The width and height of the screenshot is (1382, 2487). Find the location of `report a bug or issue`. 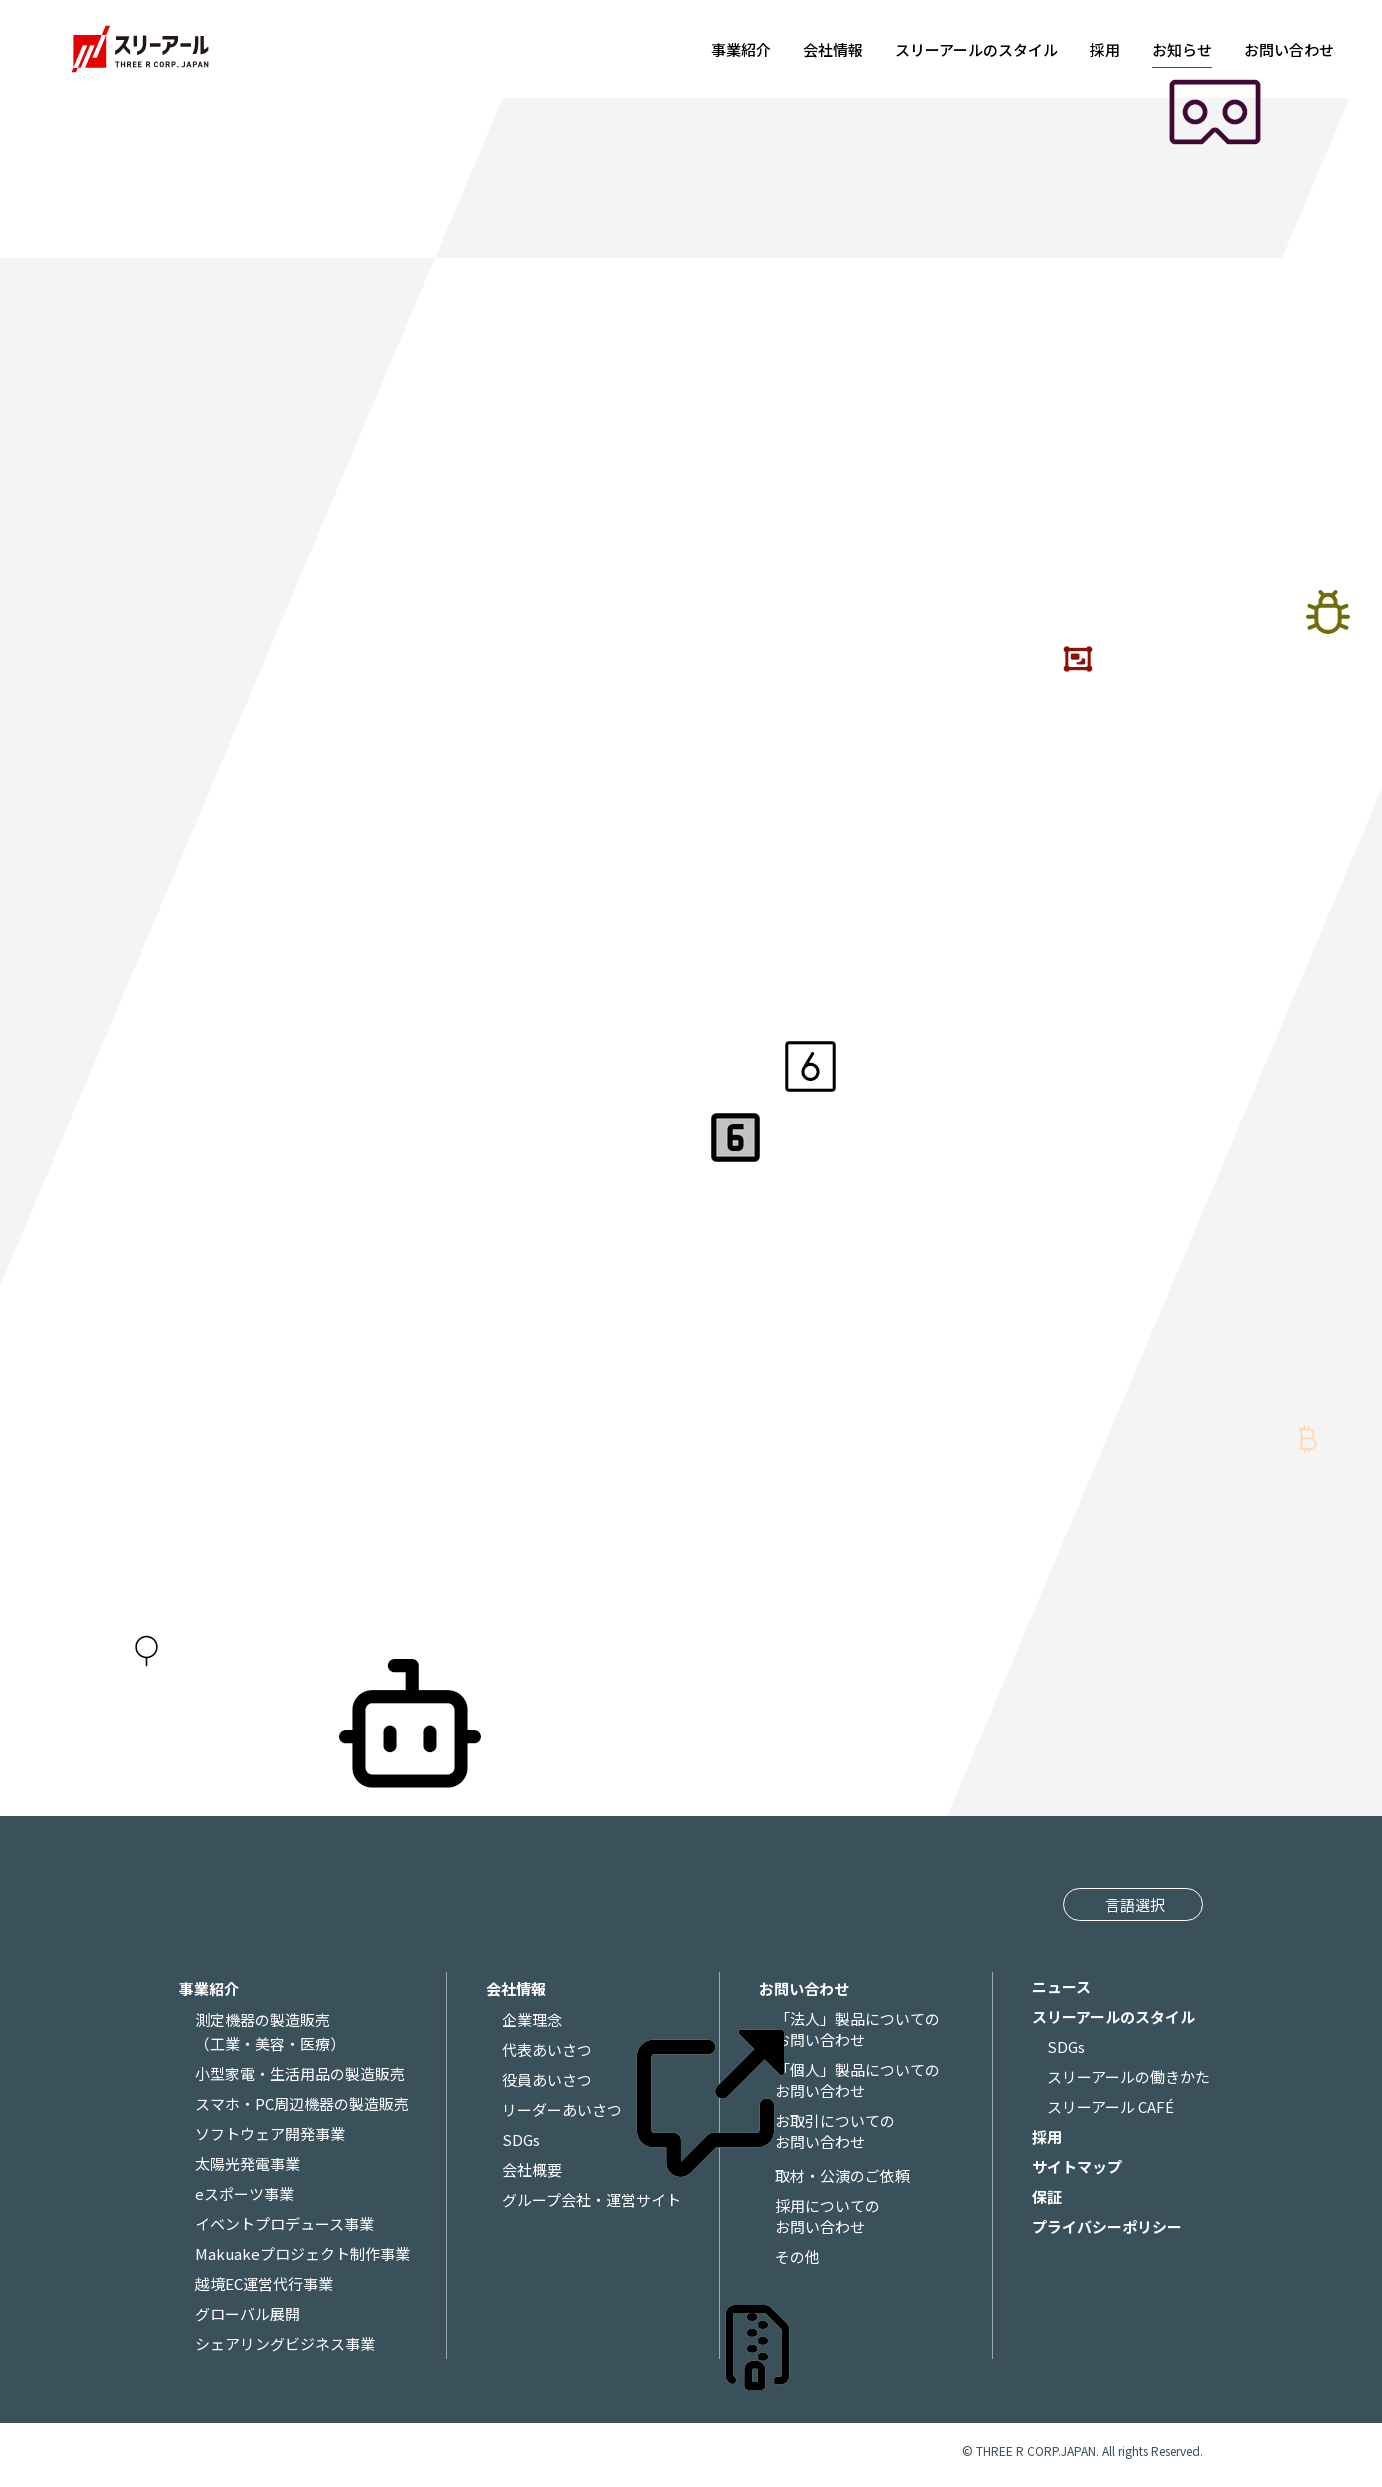

report a bug or issue is located at coordinates (1328, 612).